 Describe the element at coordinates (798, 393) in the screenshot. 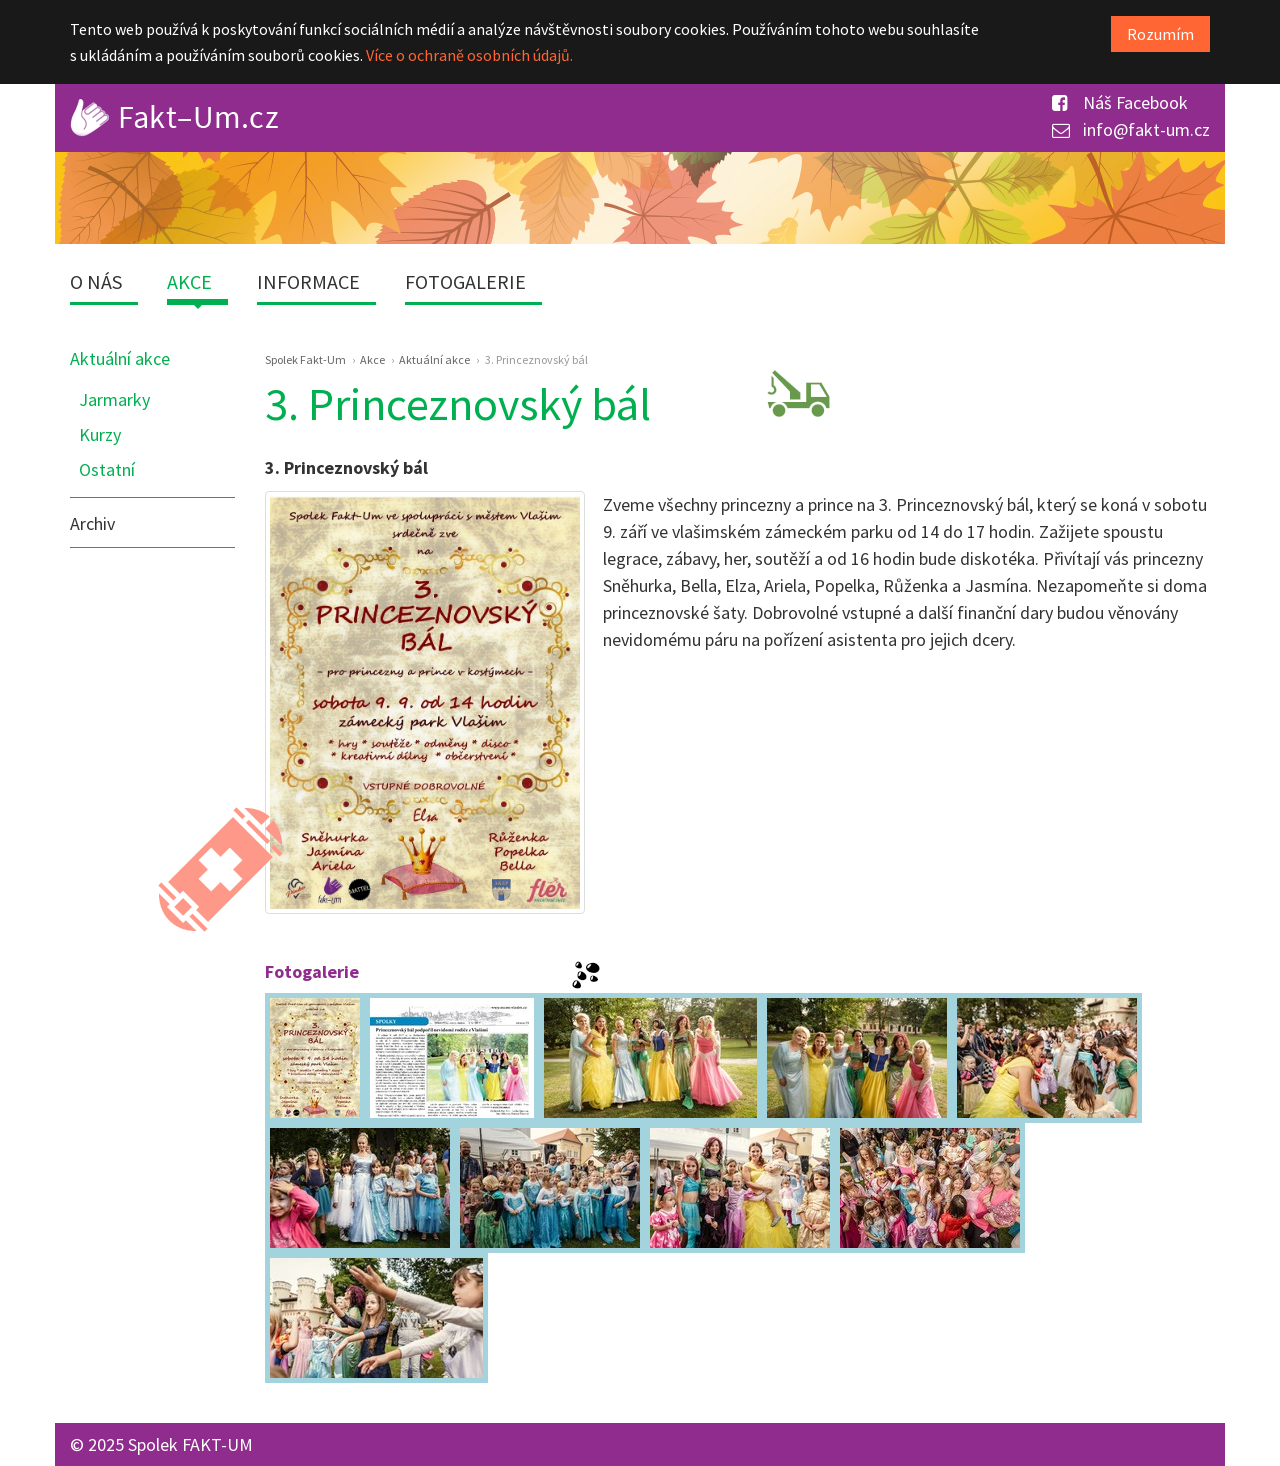

I see `request roadside assistance` at that location.